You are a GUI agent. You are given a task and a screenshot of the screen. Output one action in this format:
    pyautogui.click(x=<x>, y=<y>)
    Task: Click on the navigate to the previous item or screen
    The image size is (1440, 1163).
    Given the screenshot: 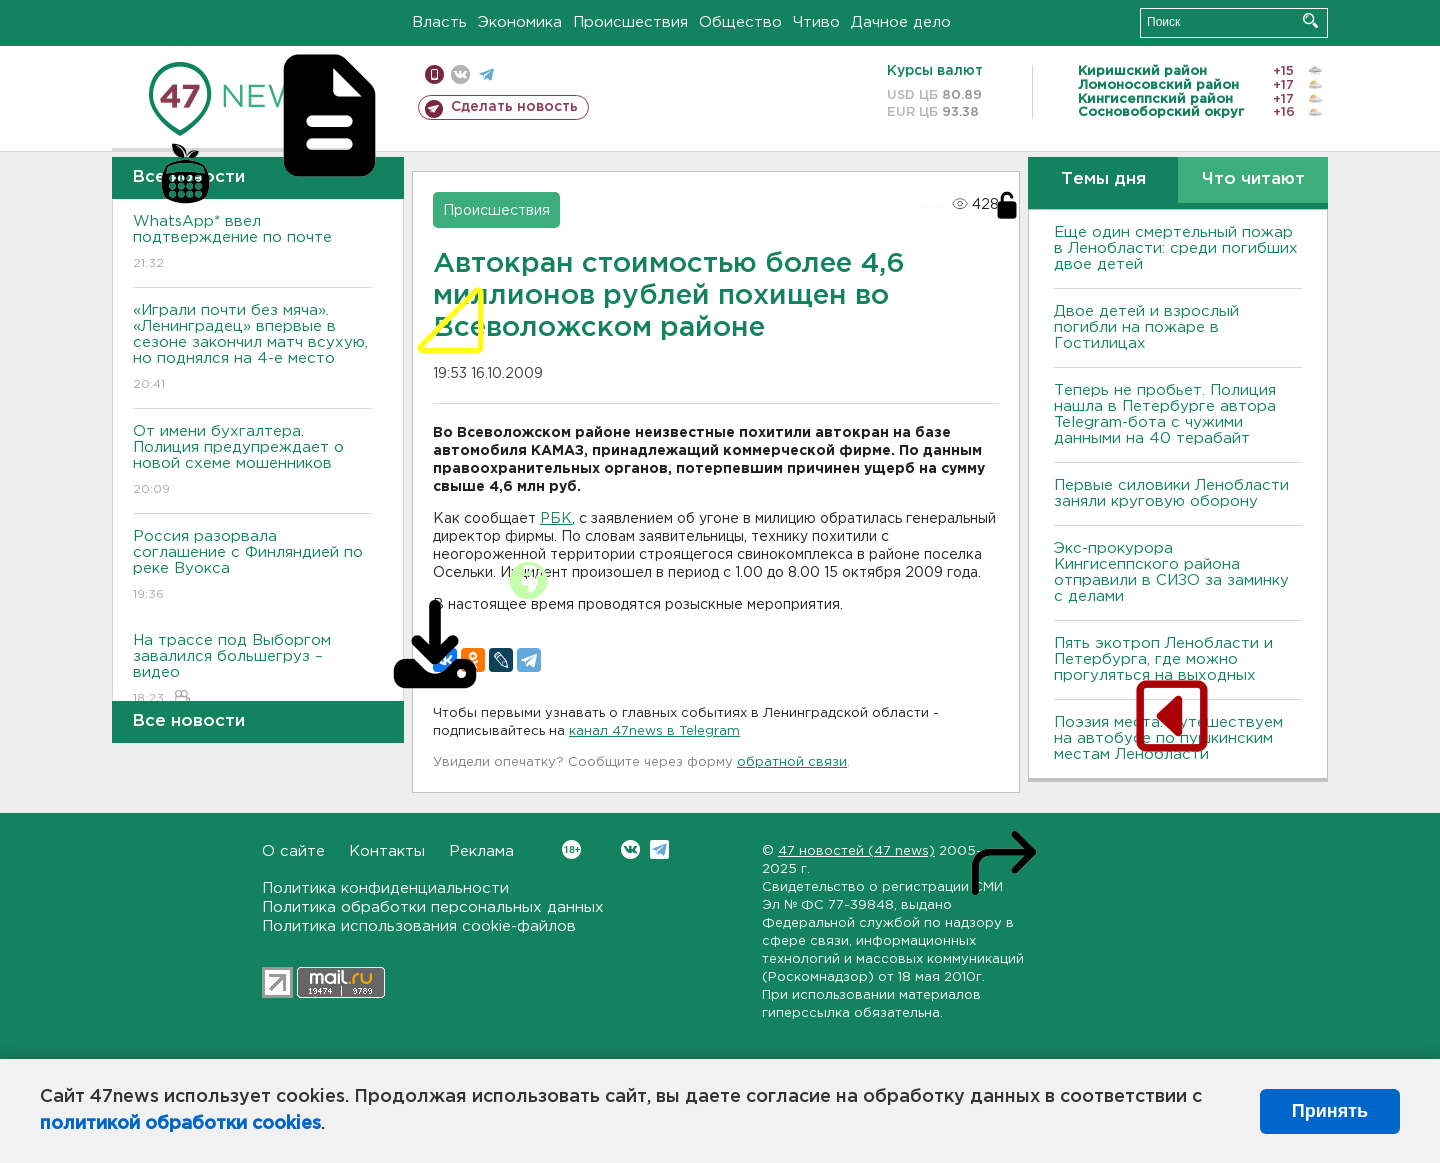 What is the action you would take?
    pyautogui.click(x=1172, y=716)
    